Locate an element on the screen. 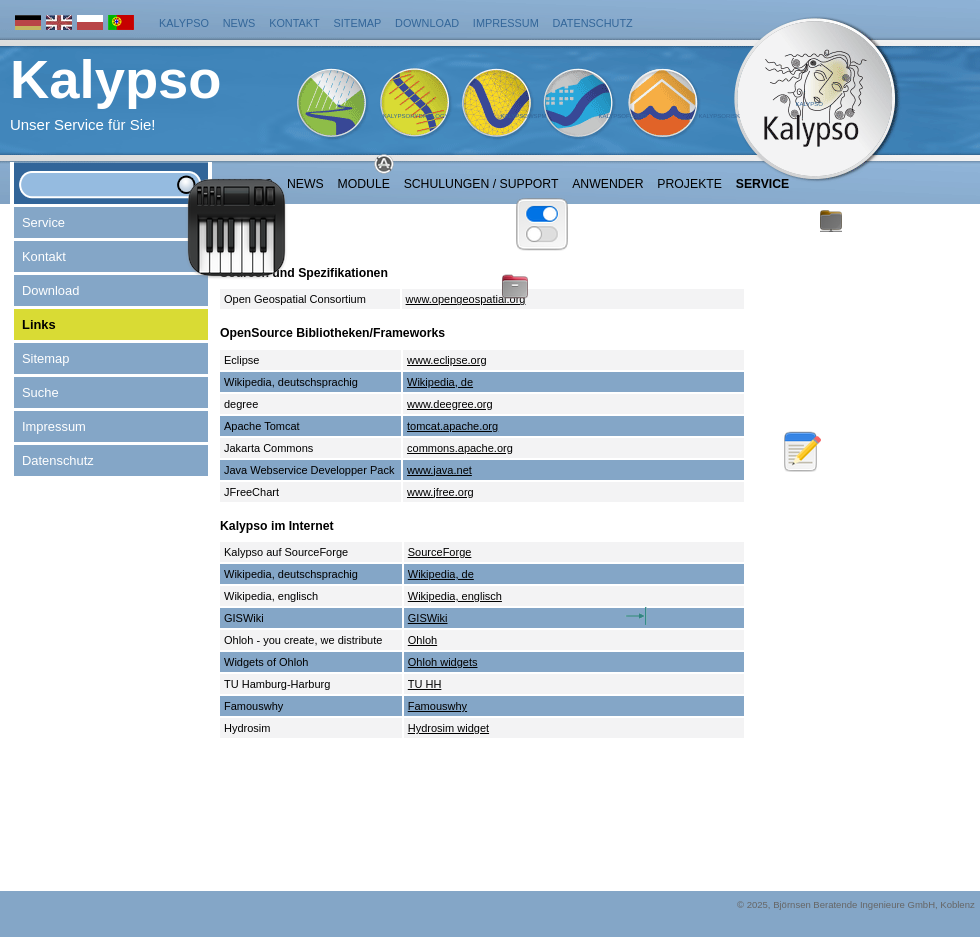  open gnome tweaks to customize desktop settings is located at coordinates (542, 224).